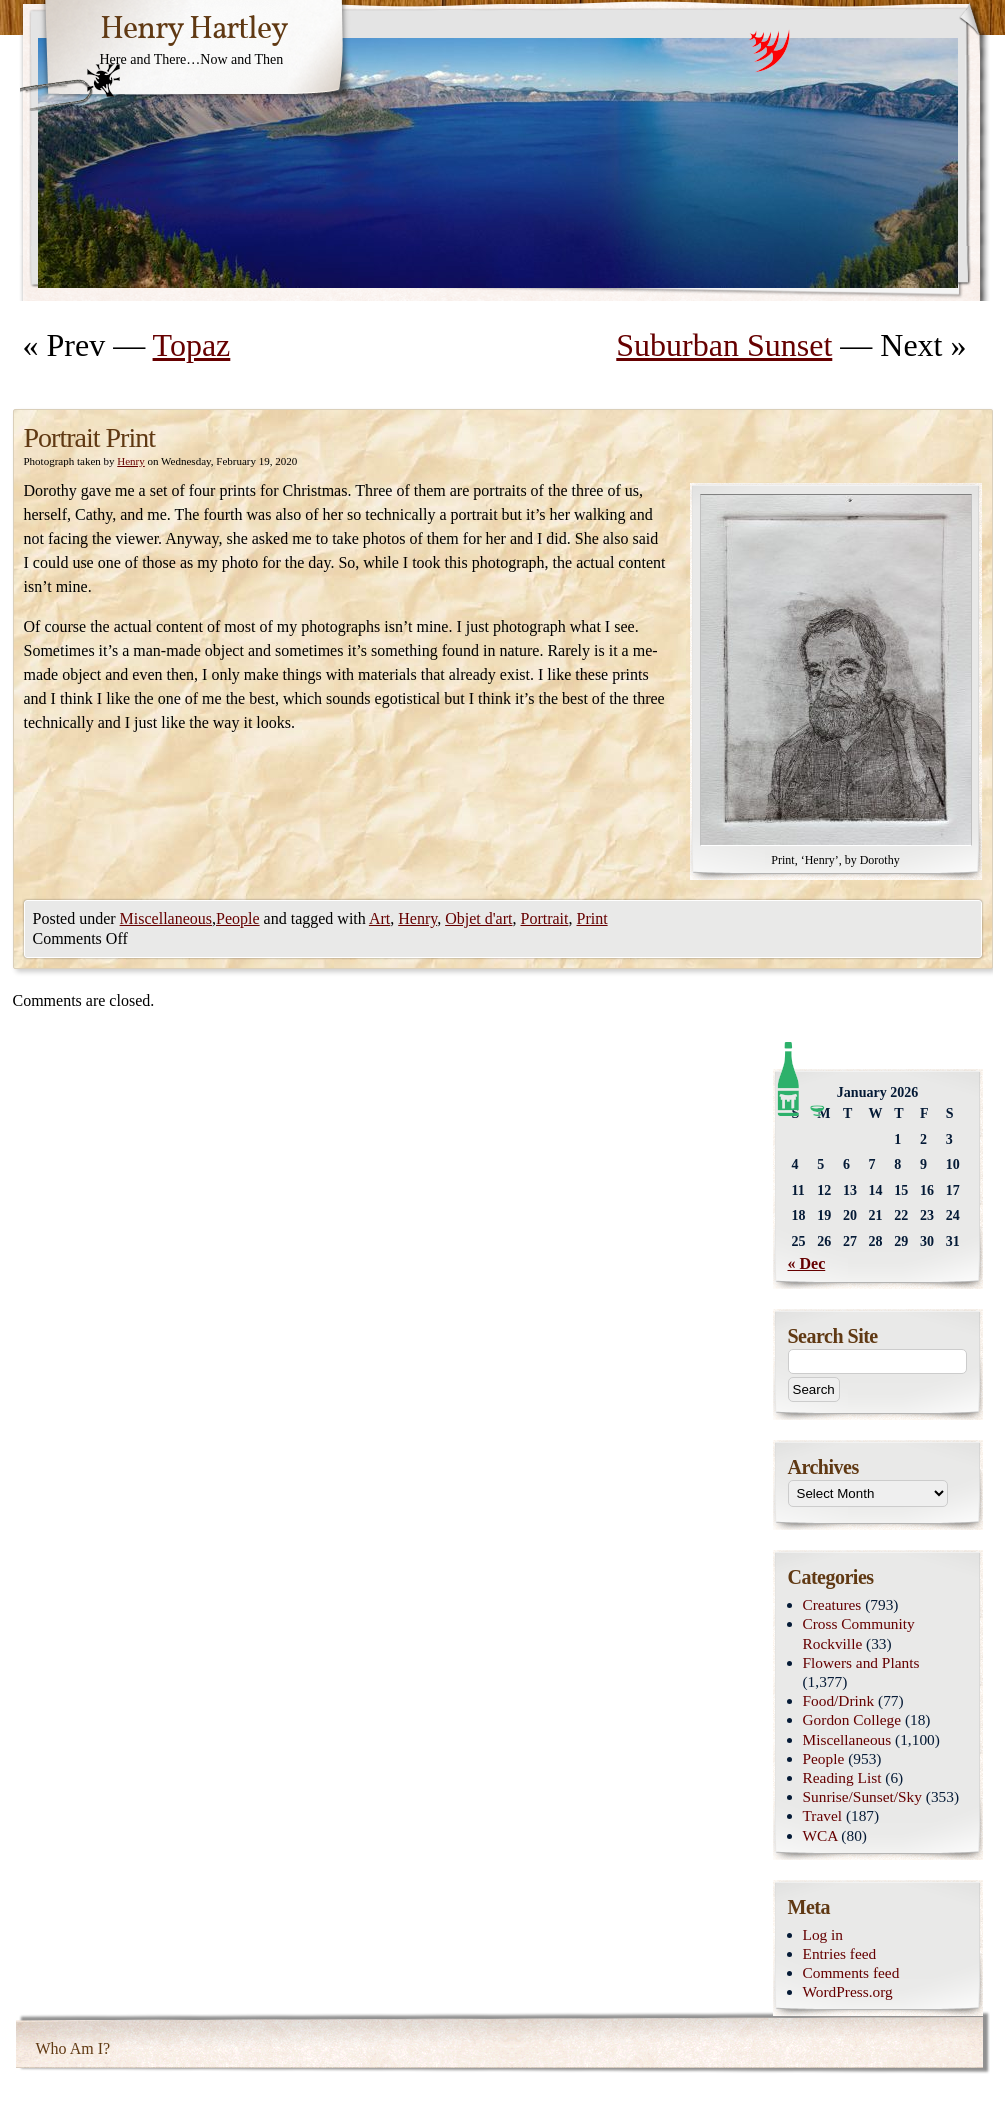  Describe the element at coordinates (103, 80) in the screenshot. I see `view character health or organ status` at that location.